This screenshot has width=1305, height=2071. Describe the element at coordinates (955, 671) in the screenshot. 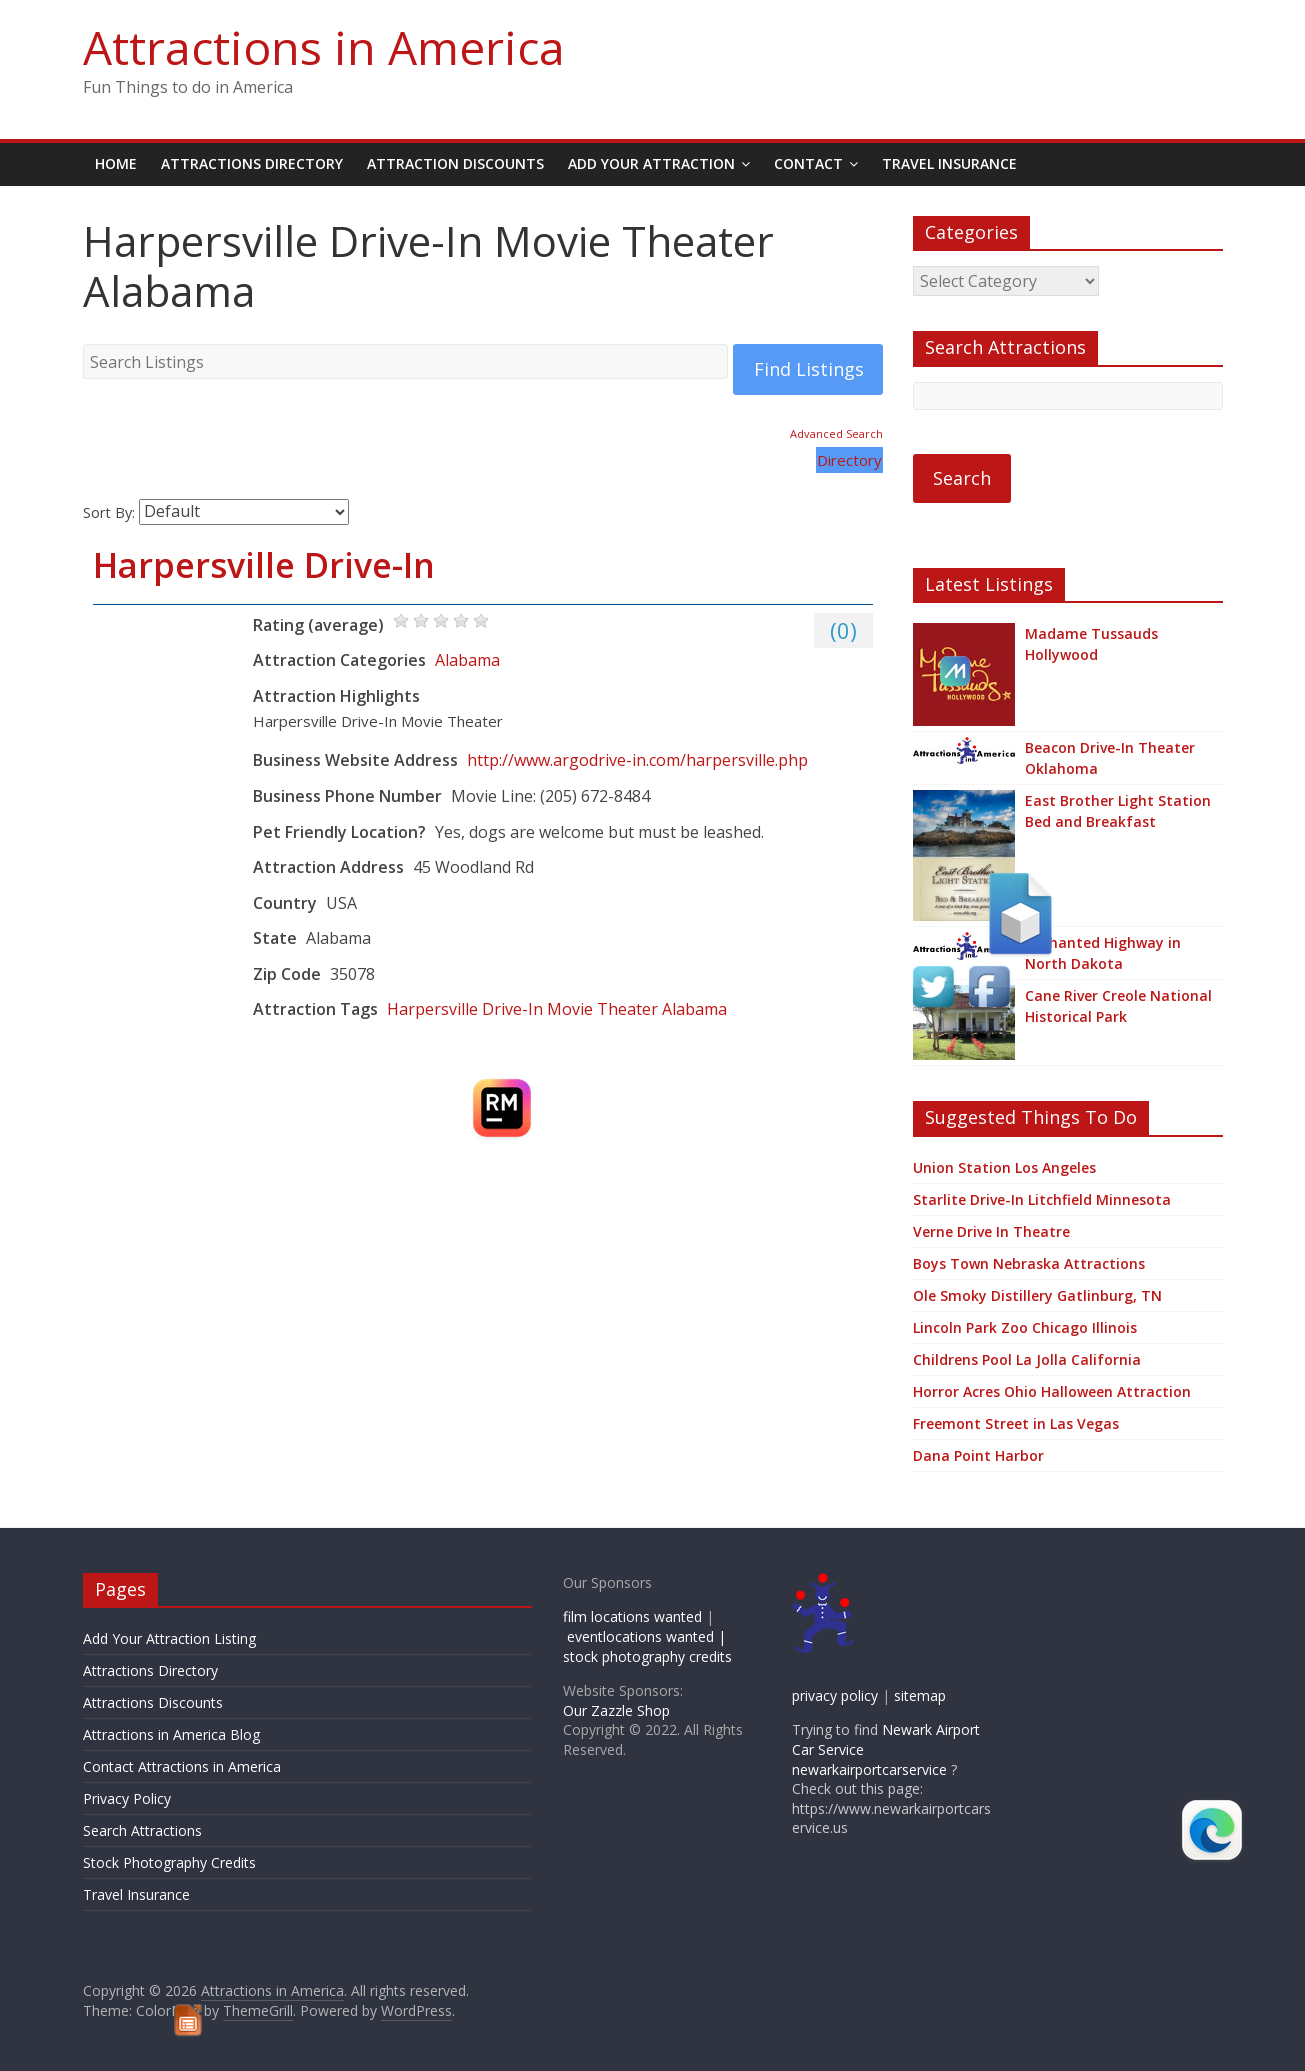

I see `open the maxint app` at that location.